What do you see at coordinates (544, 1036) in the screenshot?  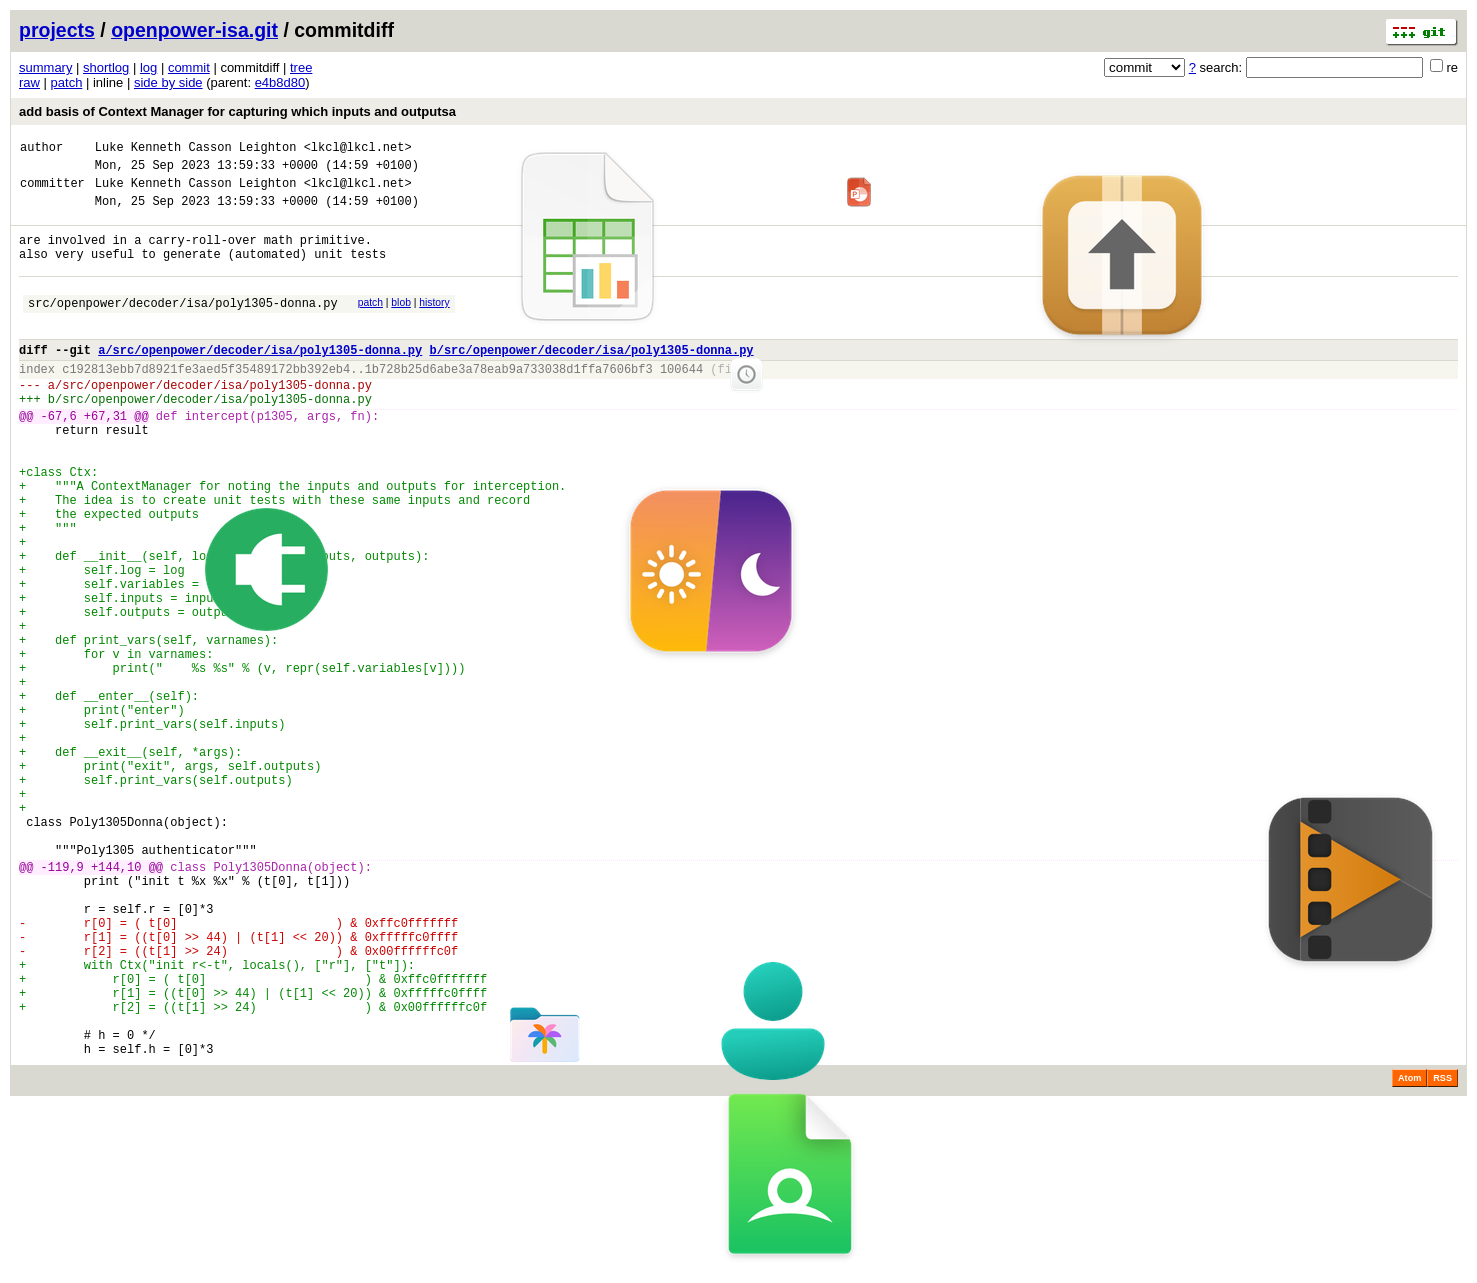 I see `open google palm ai project folder` at bounding box center [544, 1036].